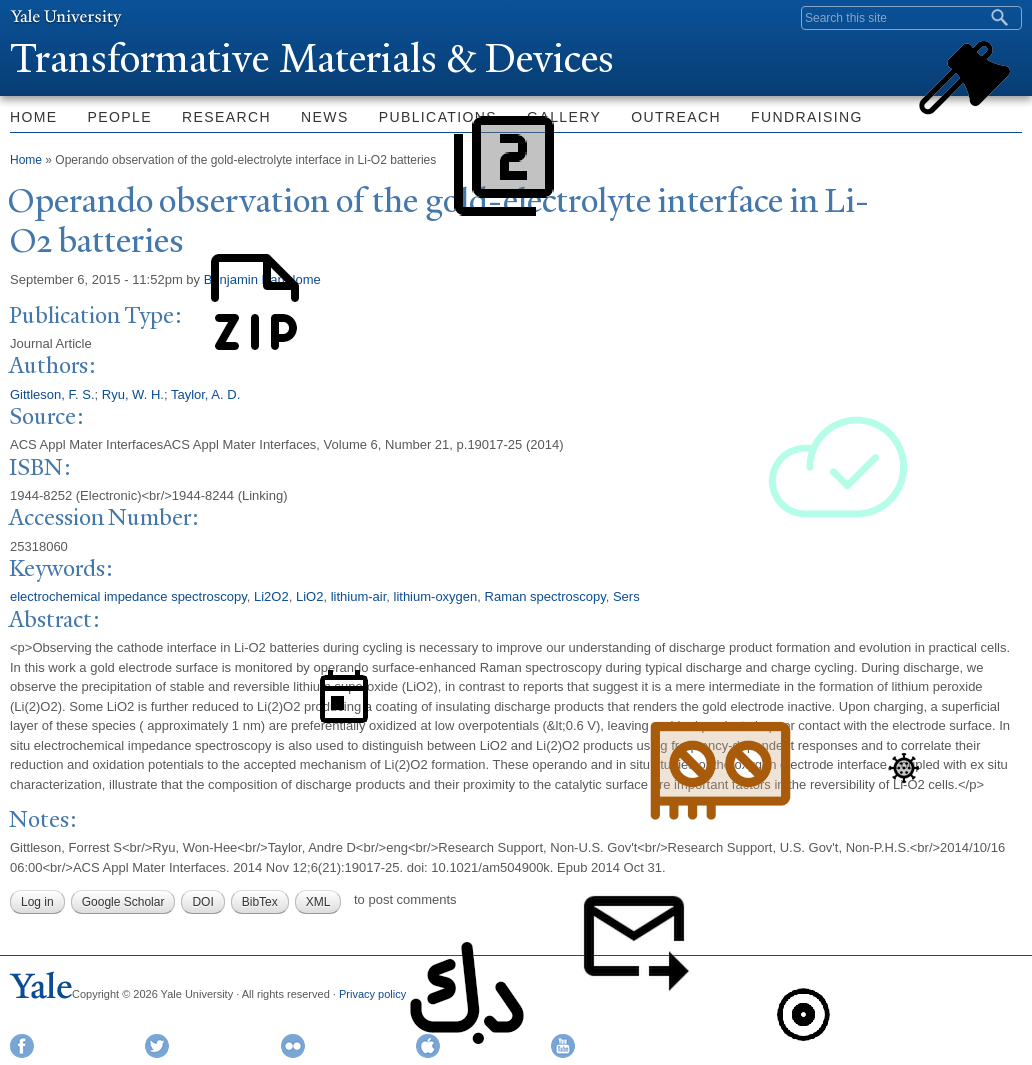 This screenshot has height=1065, width=1032. What do you see at coordinates (838, 467) in the screenshot?
I see `file successfully uploaded to cloud storage` at bounding box center [838, 467].